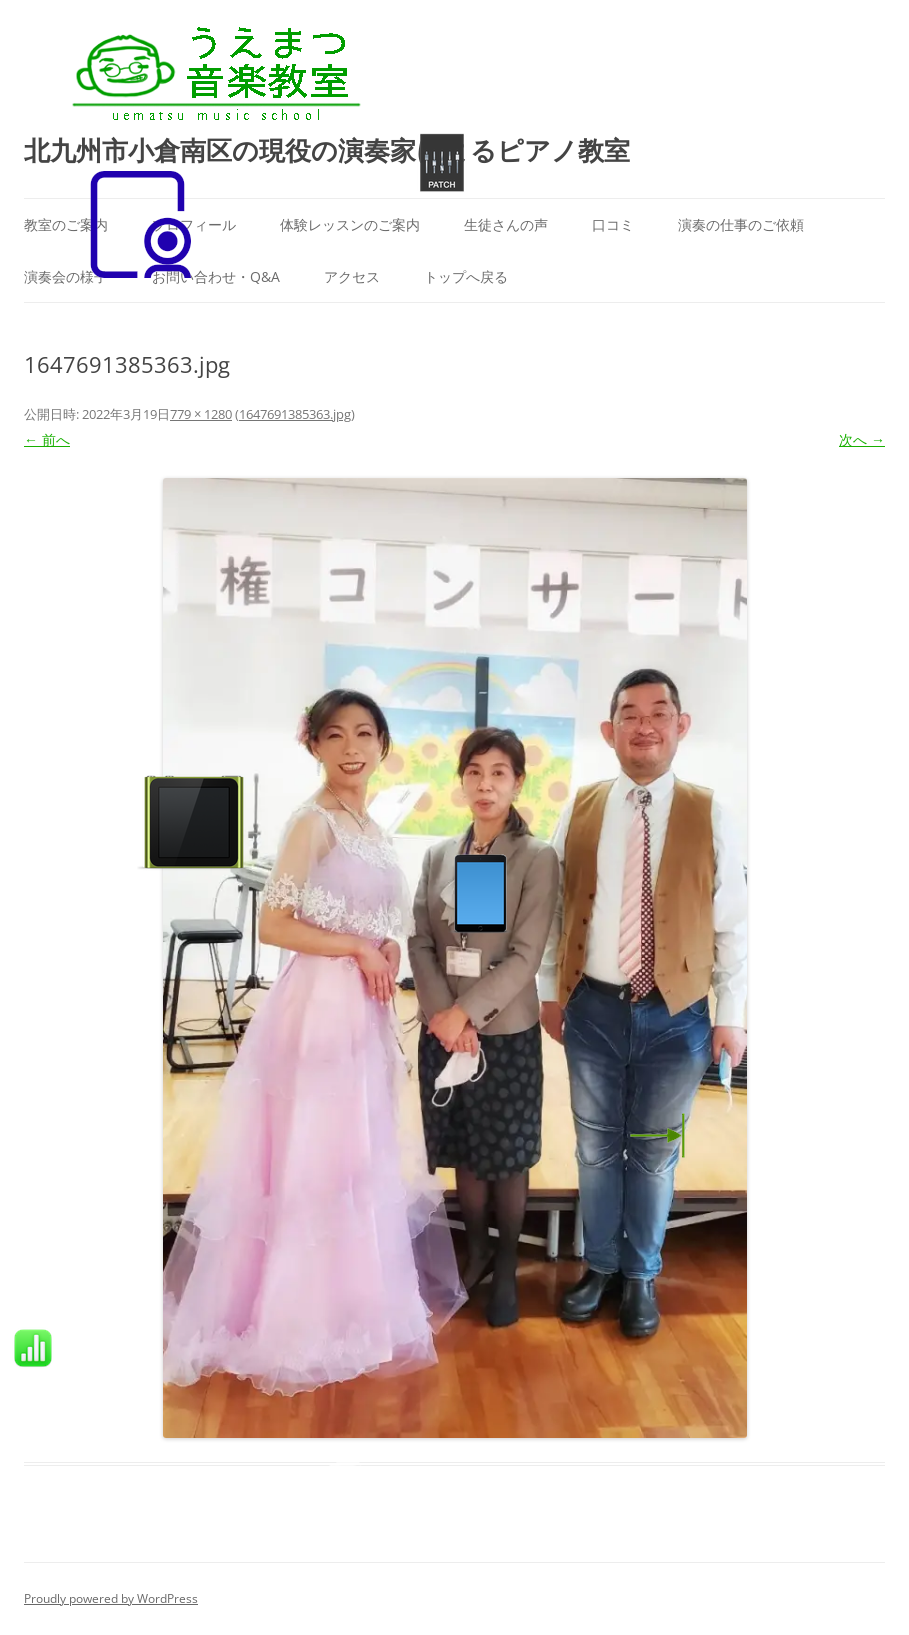 The image size is (909, 1635). I want to click on jump to the last item in a list, so click(657, 1135).